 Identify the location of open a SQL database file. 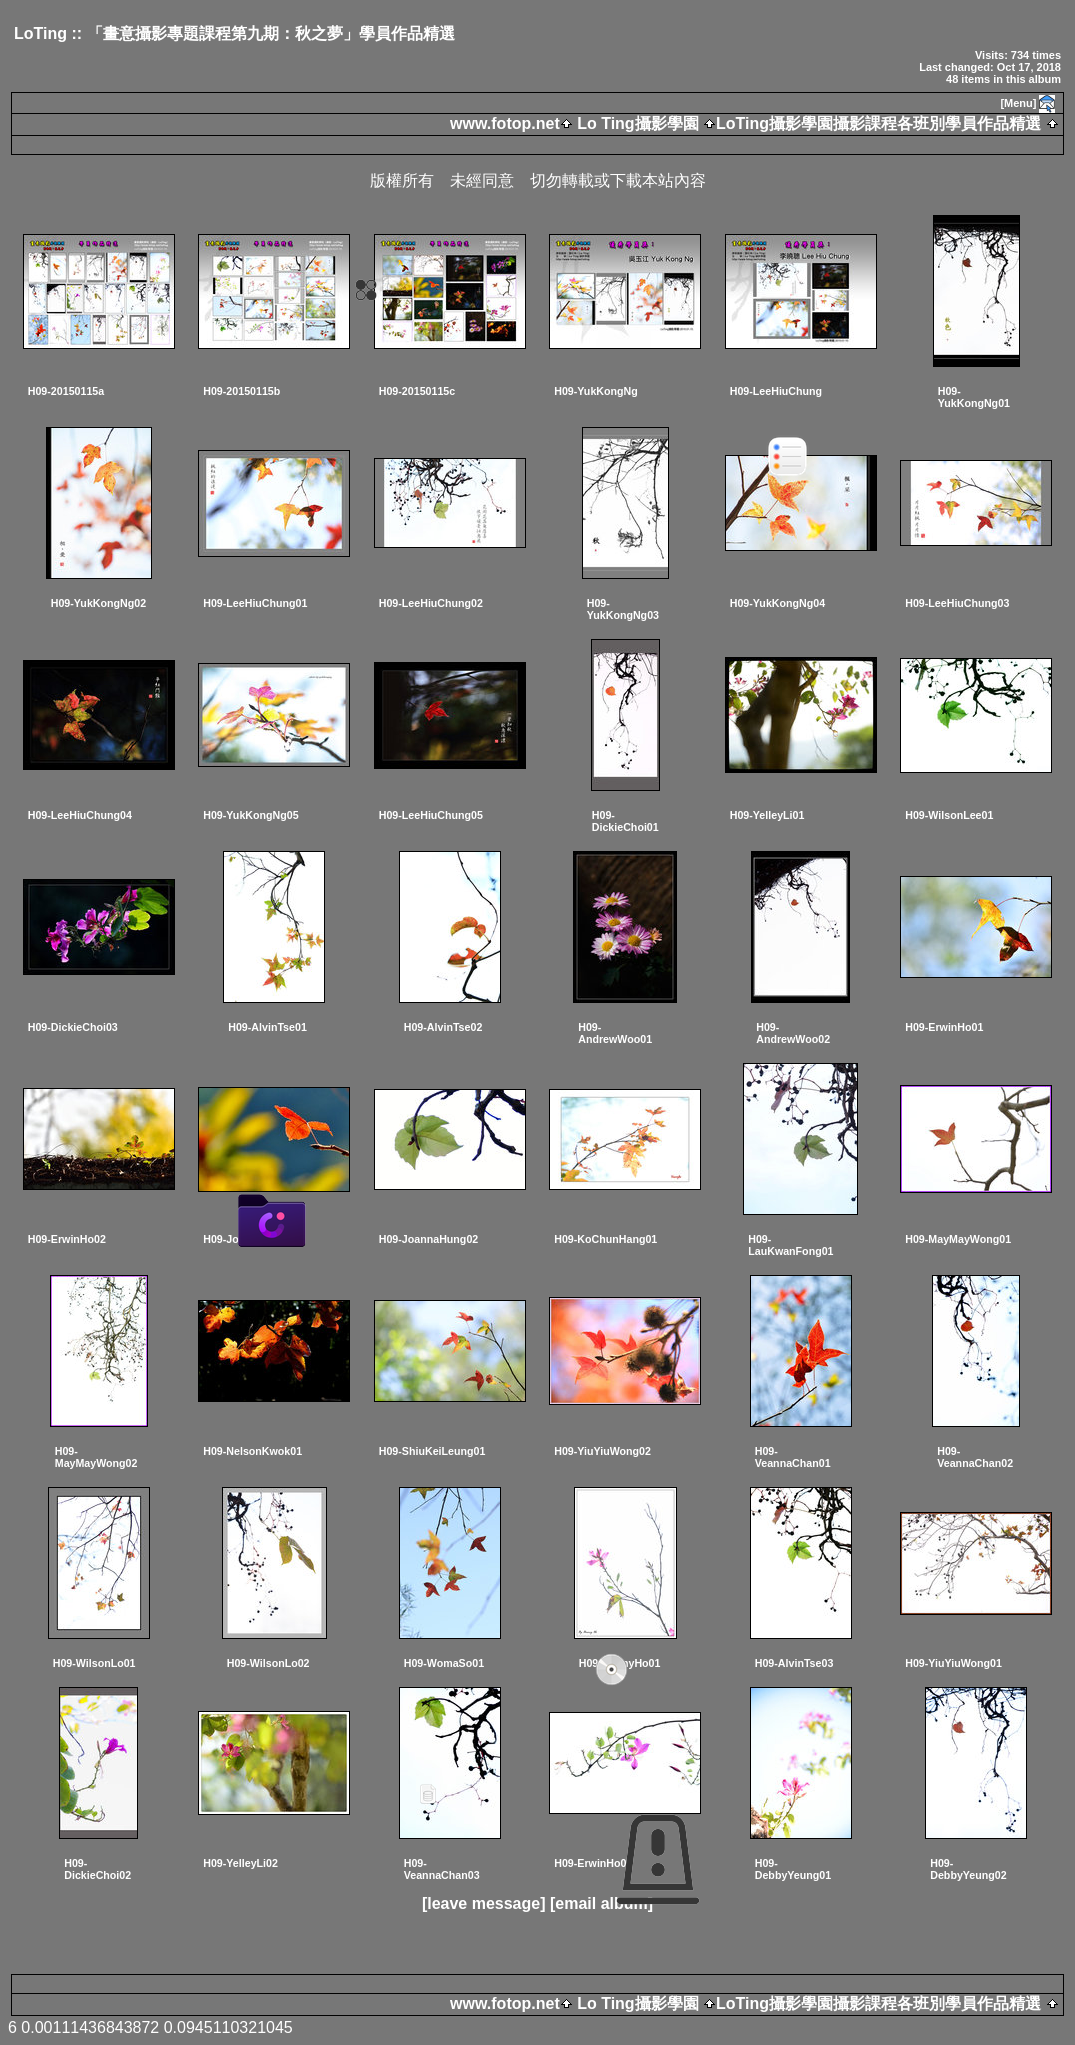
(428, 1794).